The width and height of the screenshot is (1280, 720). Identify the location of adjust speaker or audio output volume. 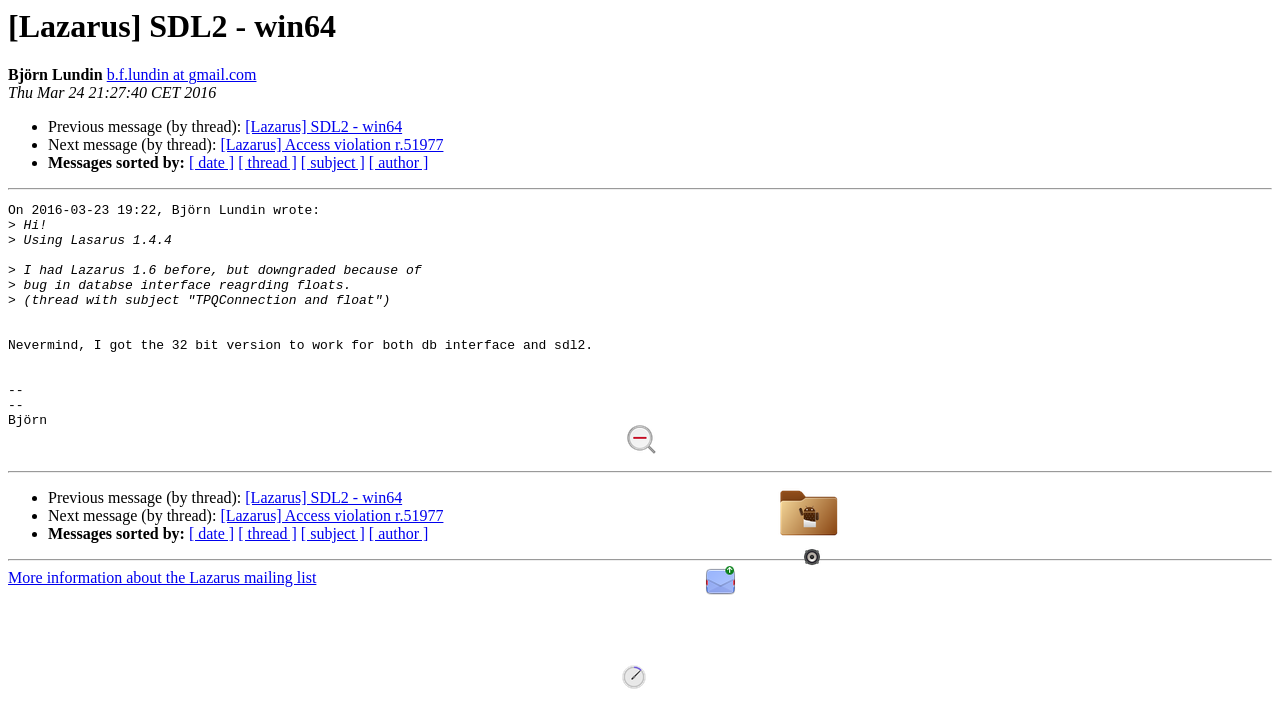
(812, 557).